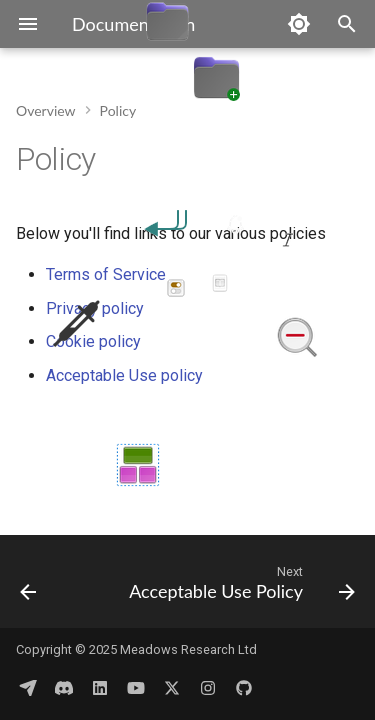 This screenshot has height=720, width=375. Describe the element at coordinates (167, 21) in the screenshot. I see `open folder to view contents` at that location.